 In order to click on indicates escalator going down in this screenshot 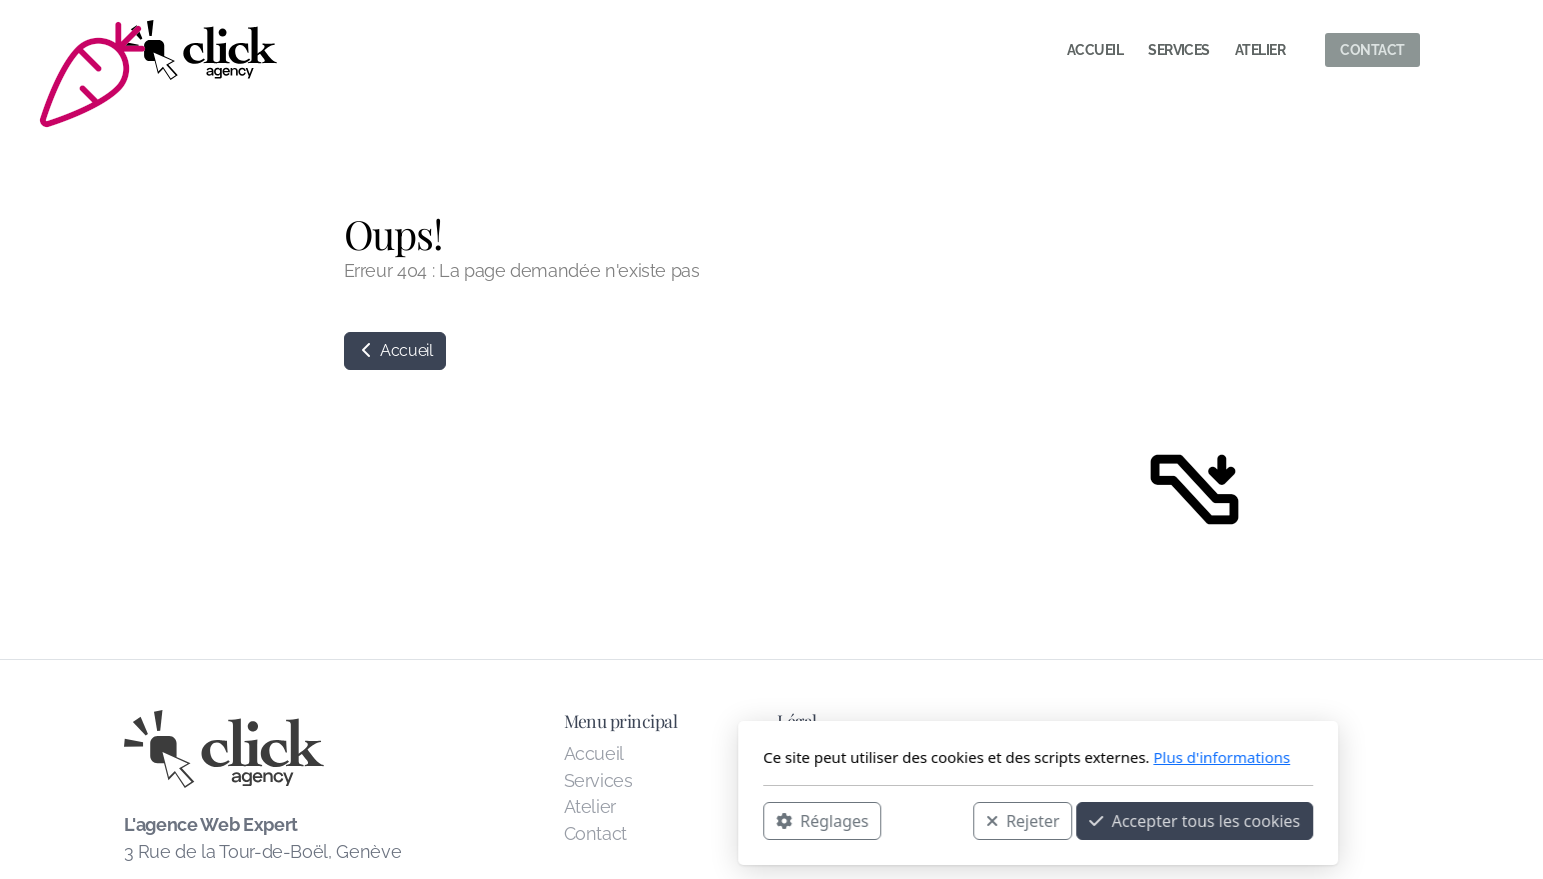, I will do `click(1194, 489)`.